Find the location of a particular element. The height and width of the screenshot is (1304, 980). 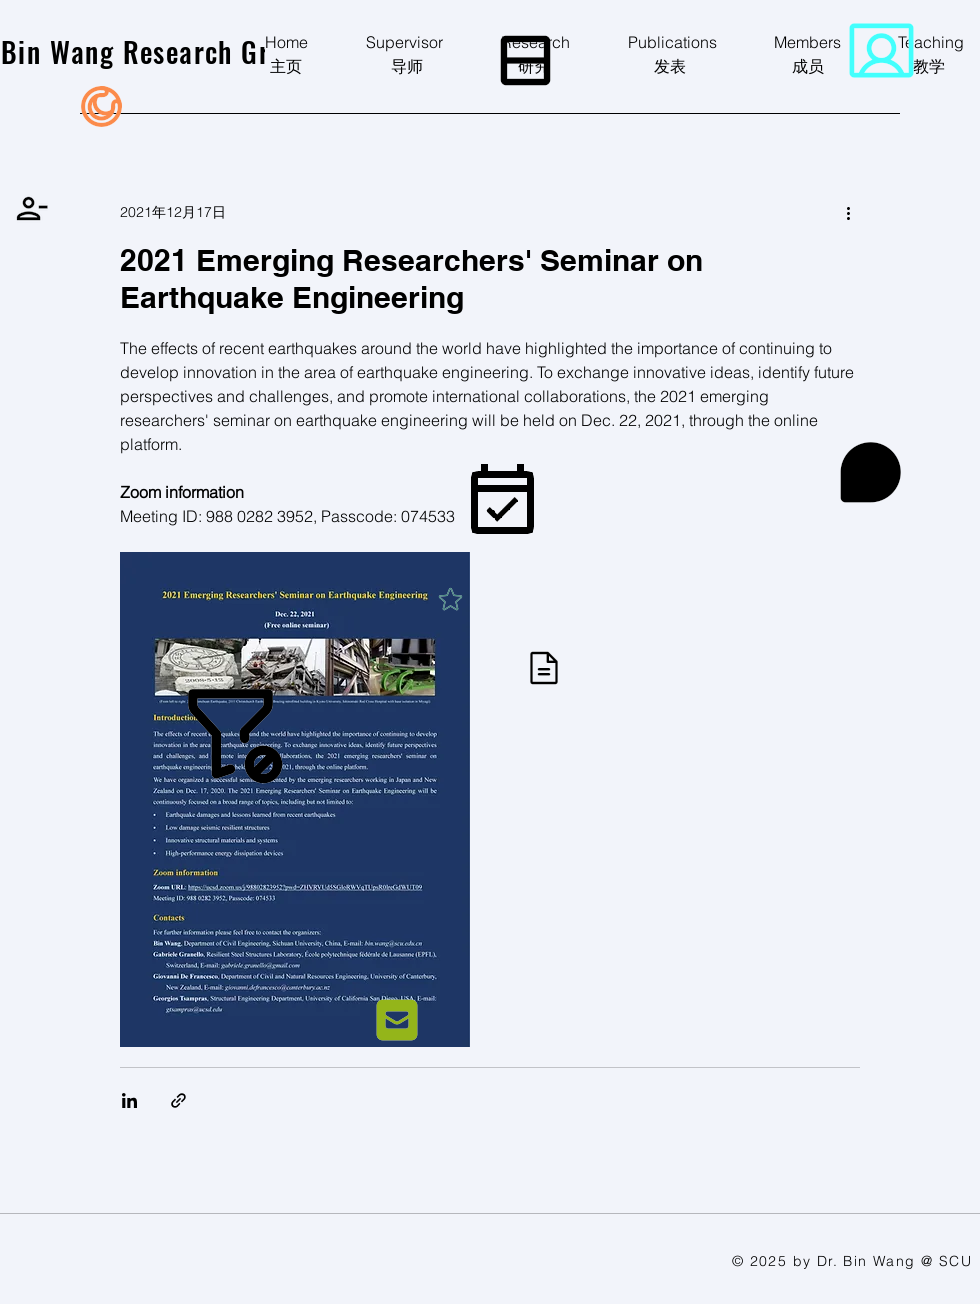

open chat or messaging is located at coordinates (869, 473).